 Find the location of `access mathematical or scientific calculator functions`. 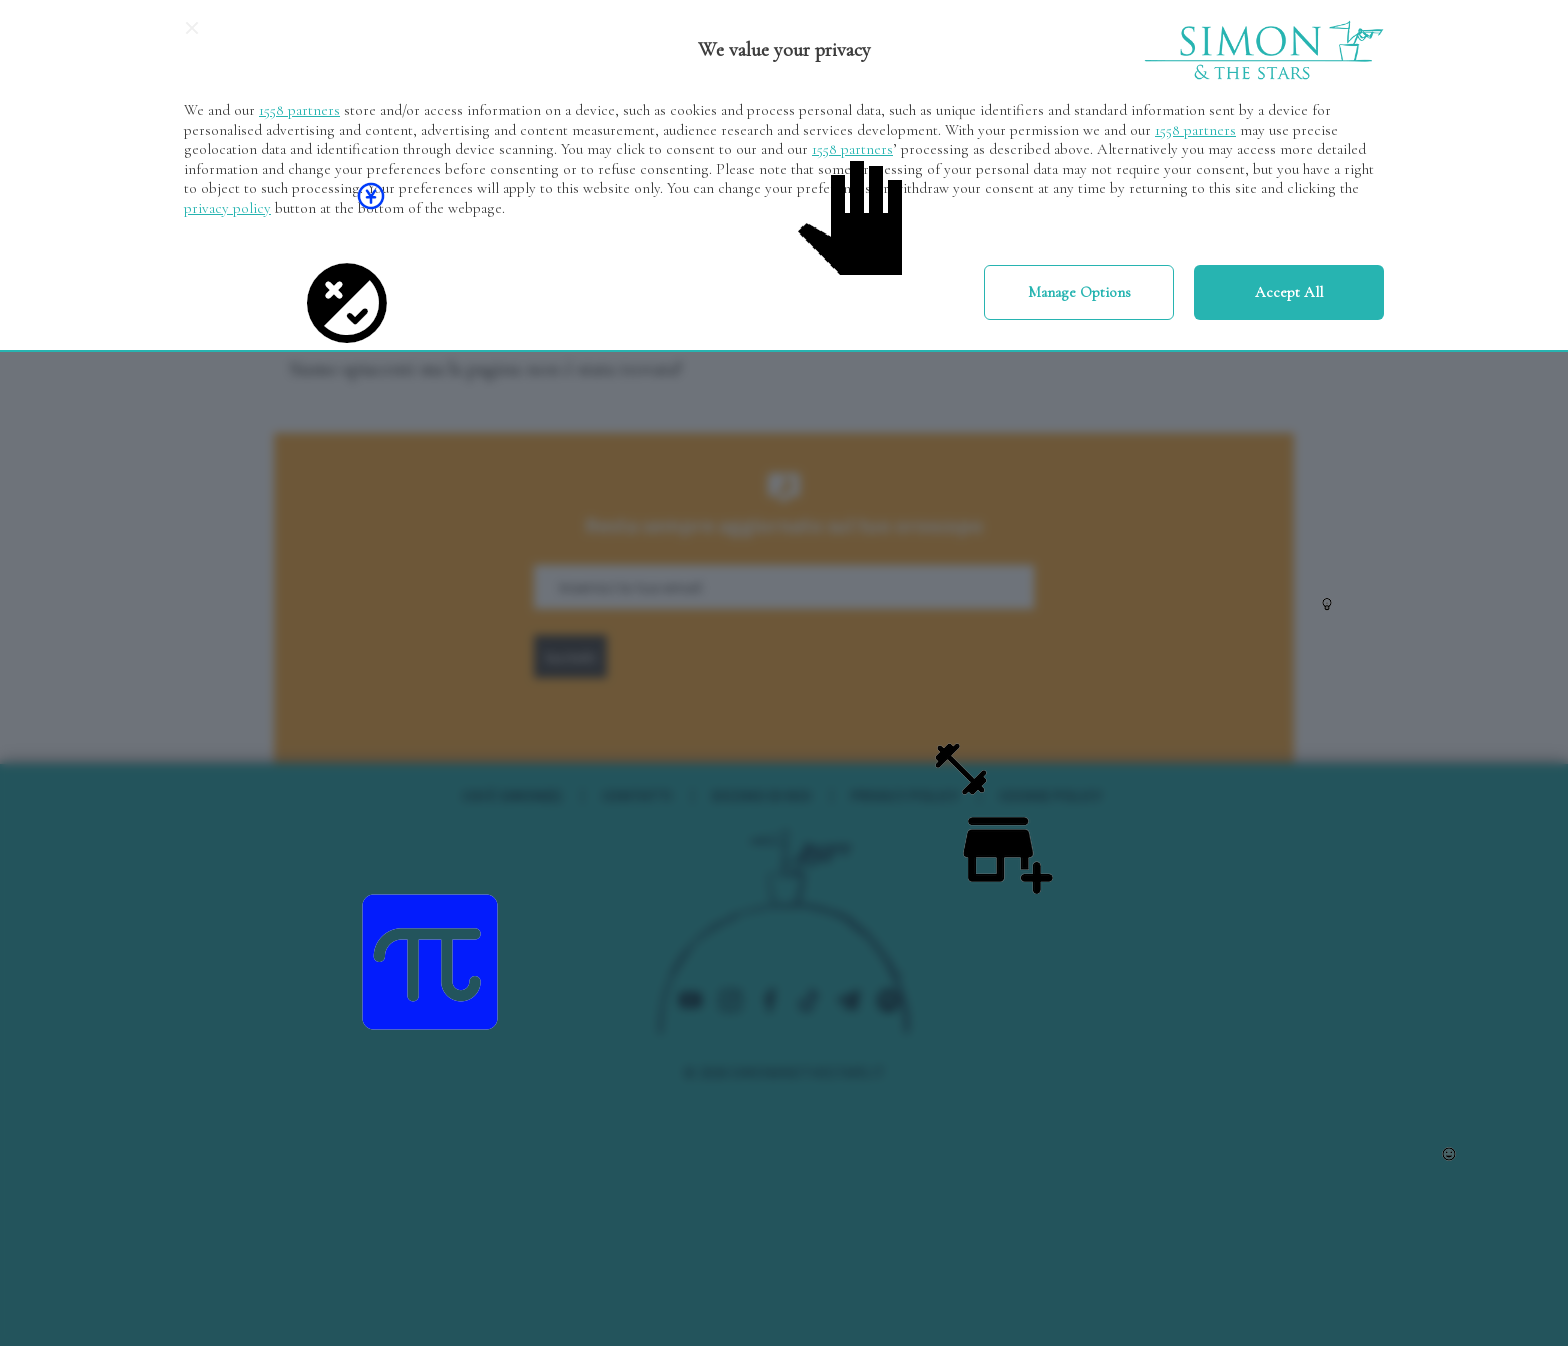

access mathematical or scientific calculator functions is located at coordinates (430, 962).